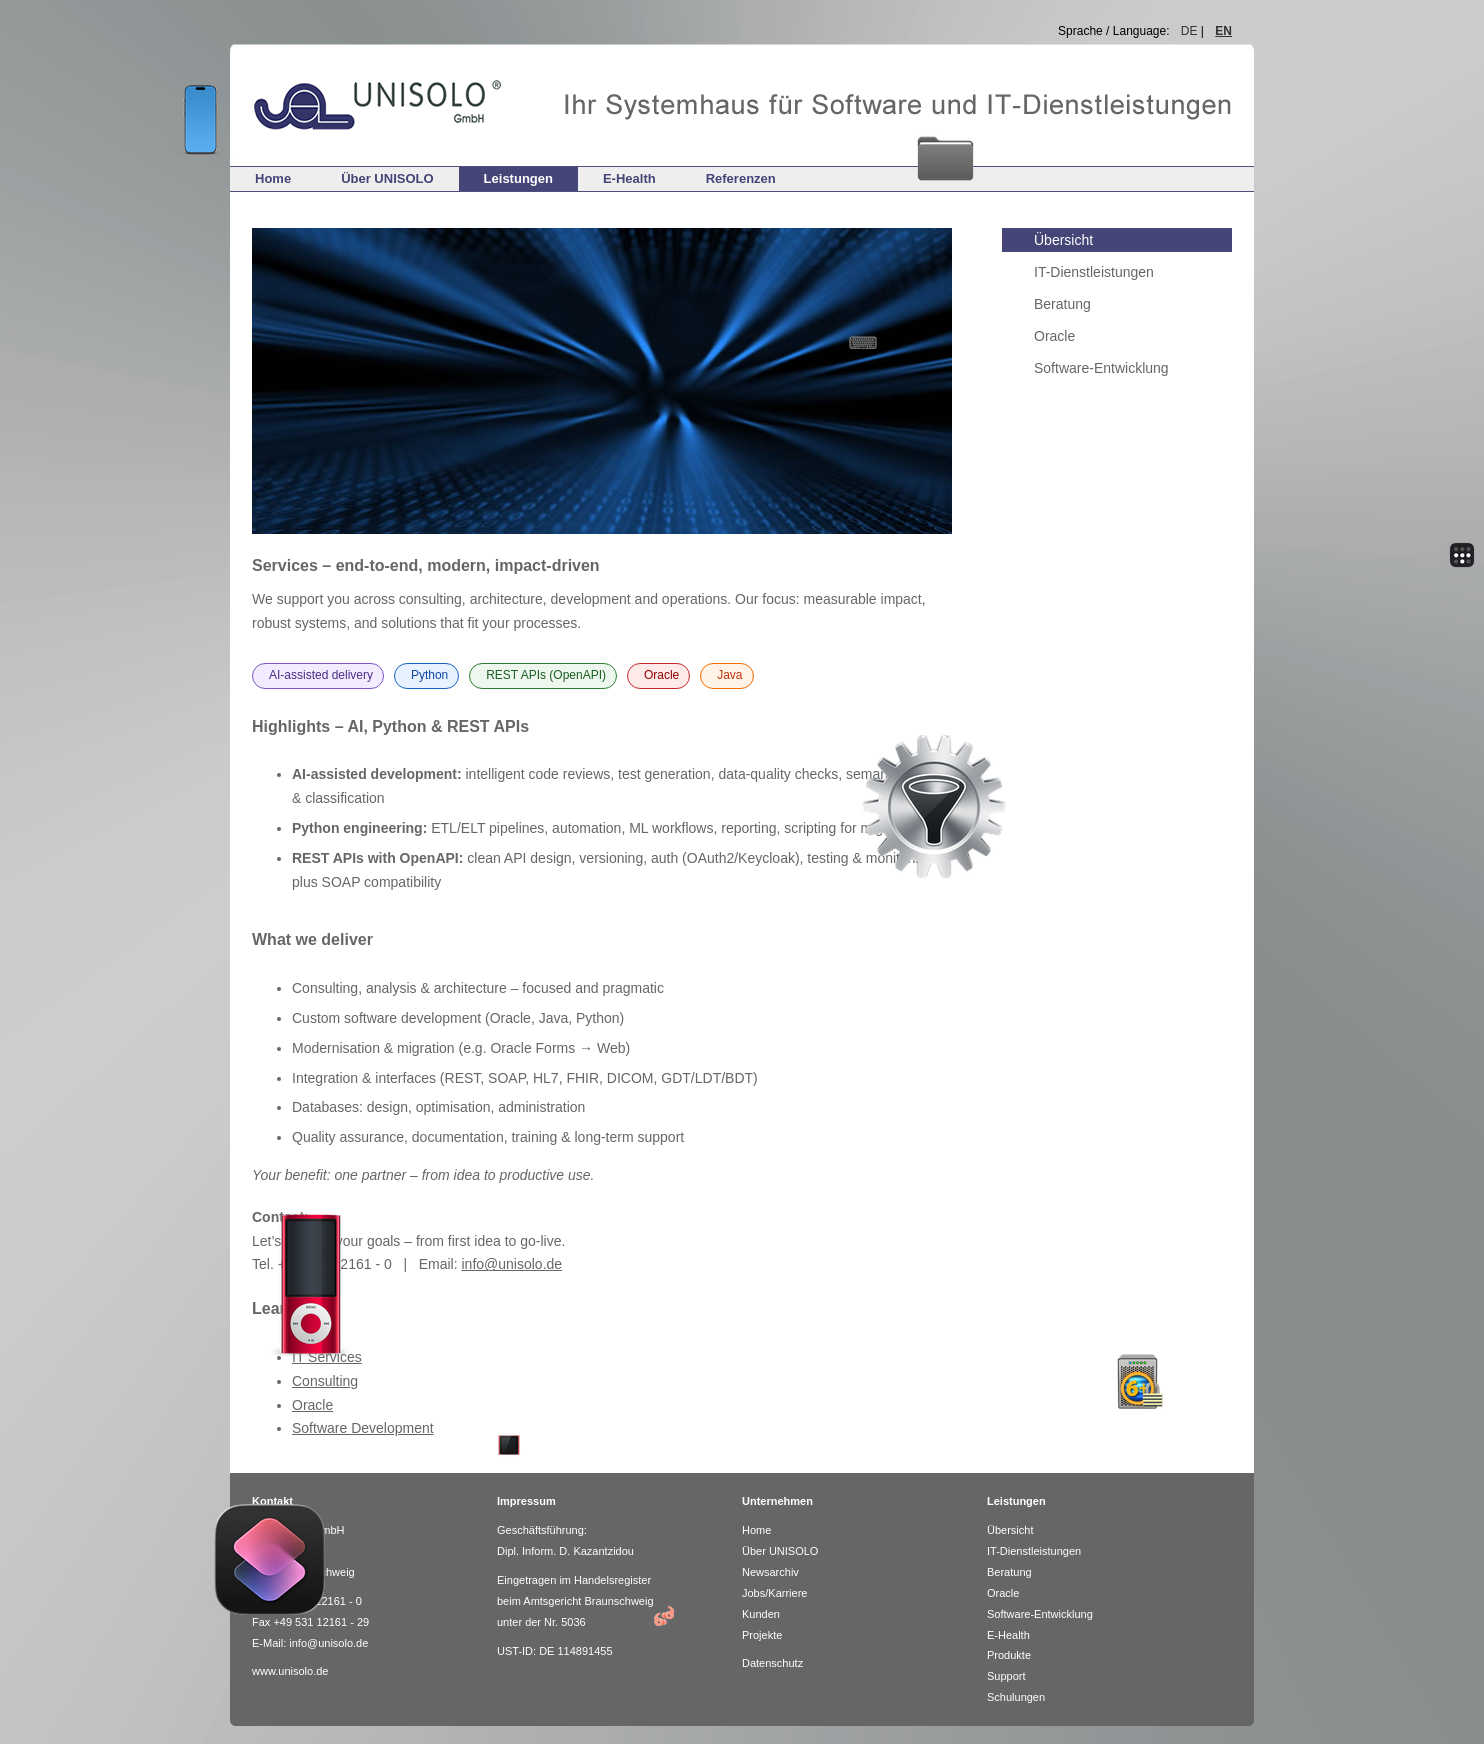  I want to click on open the shortcuts app, so click(269, 1559).